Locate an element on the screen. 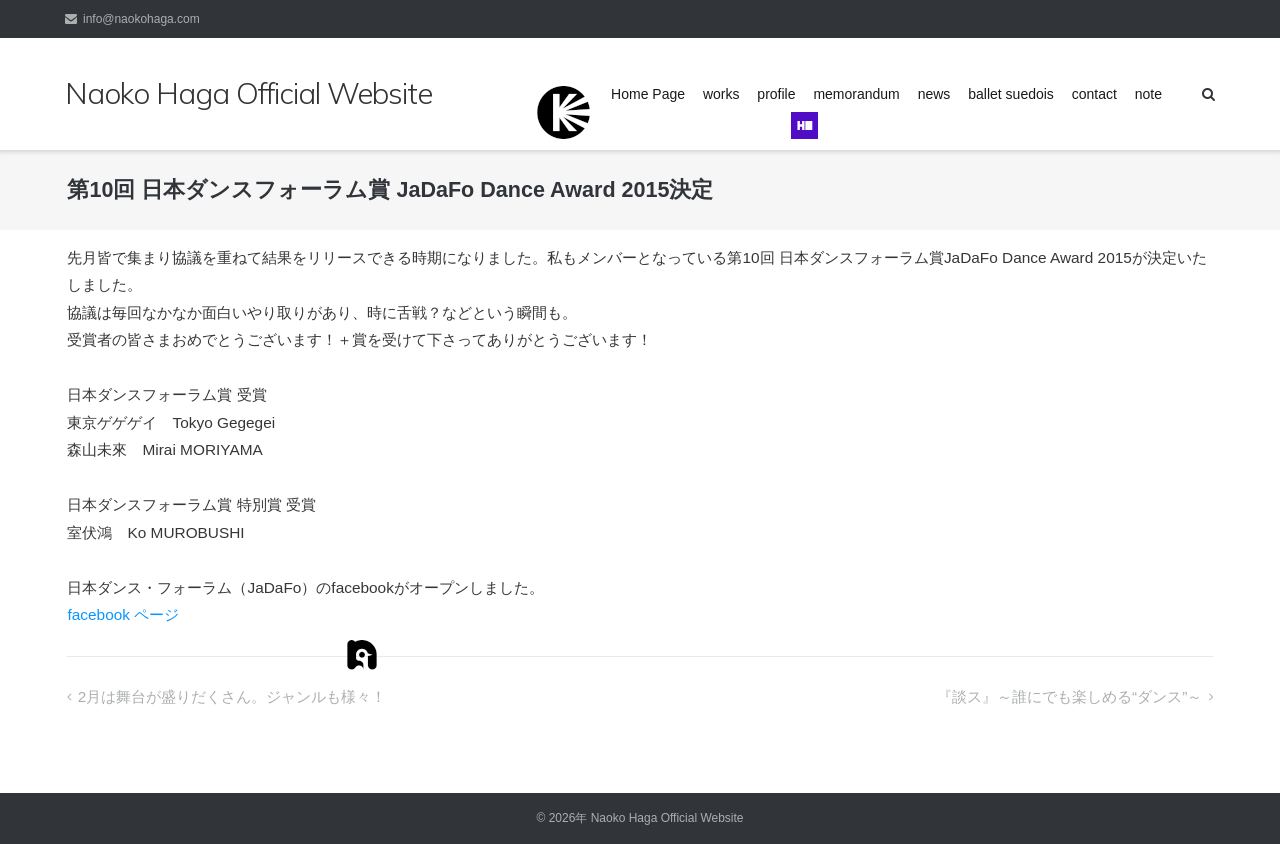  link to HackerRank profile is located at coordinates (804, 125).